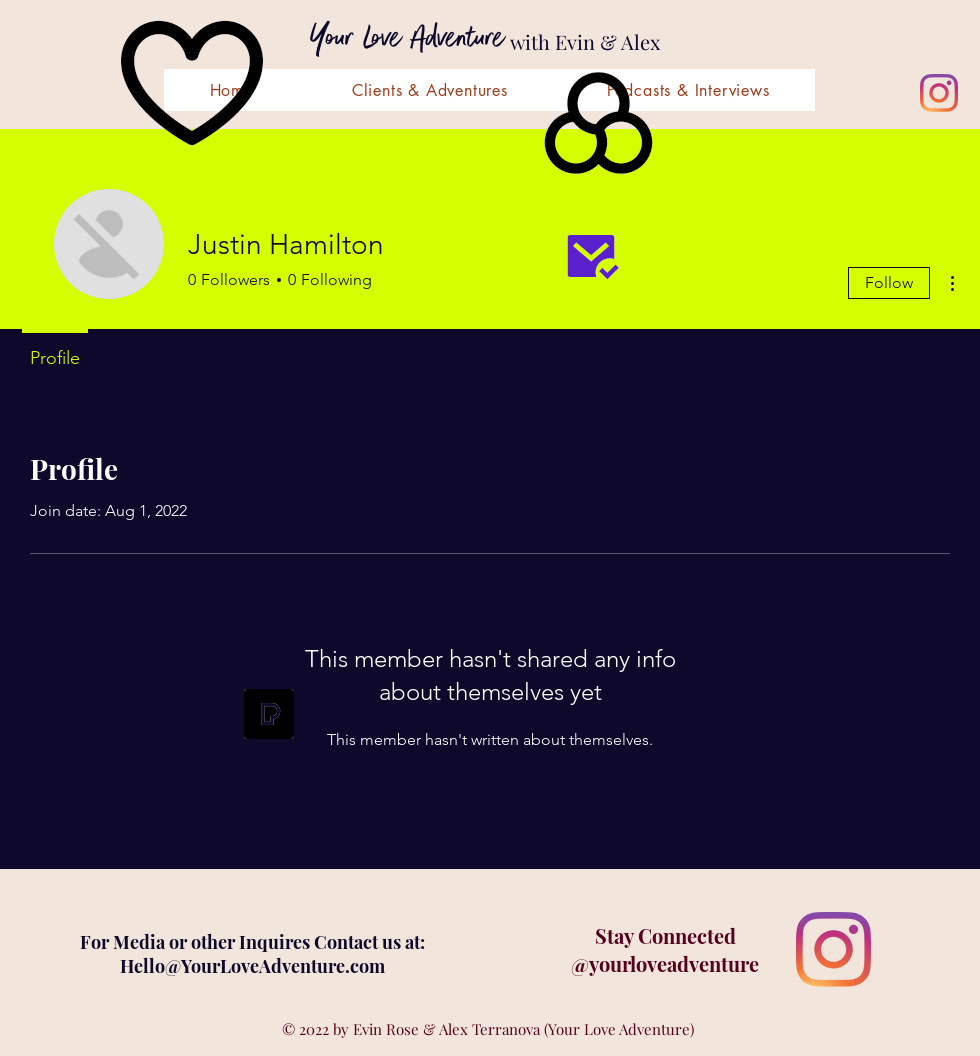 The image size is (980, 1056). What do you see at coordinates (269, 714) in the screenshot?
I see `open the Pexels app or website` at bounding box center [269, 714].